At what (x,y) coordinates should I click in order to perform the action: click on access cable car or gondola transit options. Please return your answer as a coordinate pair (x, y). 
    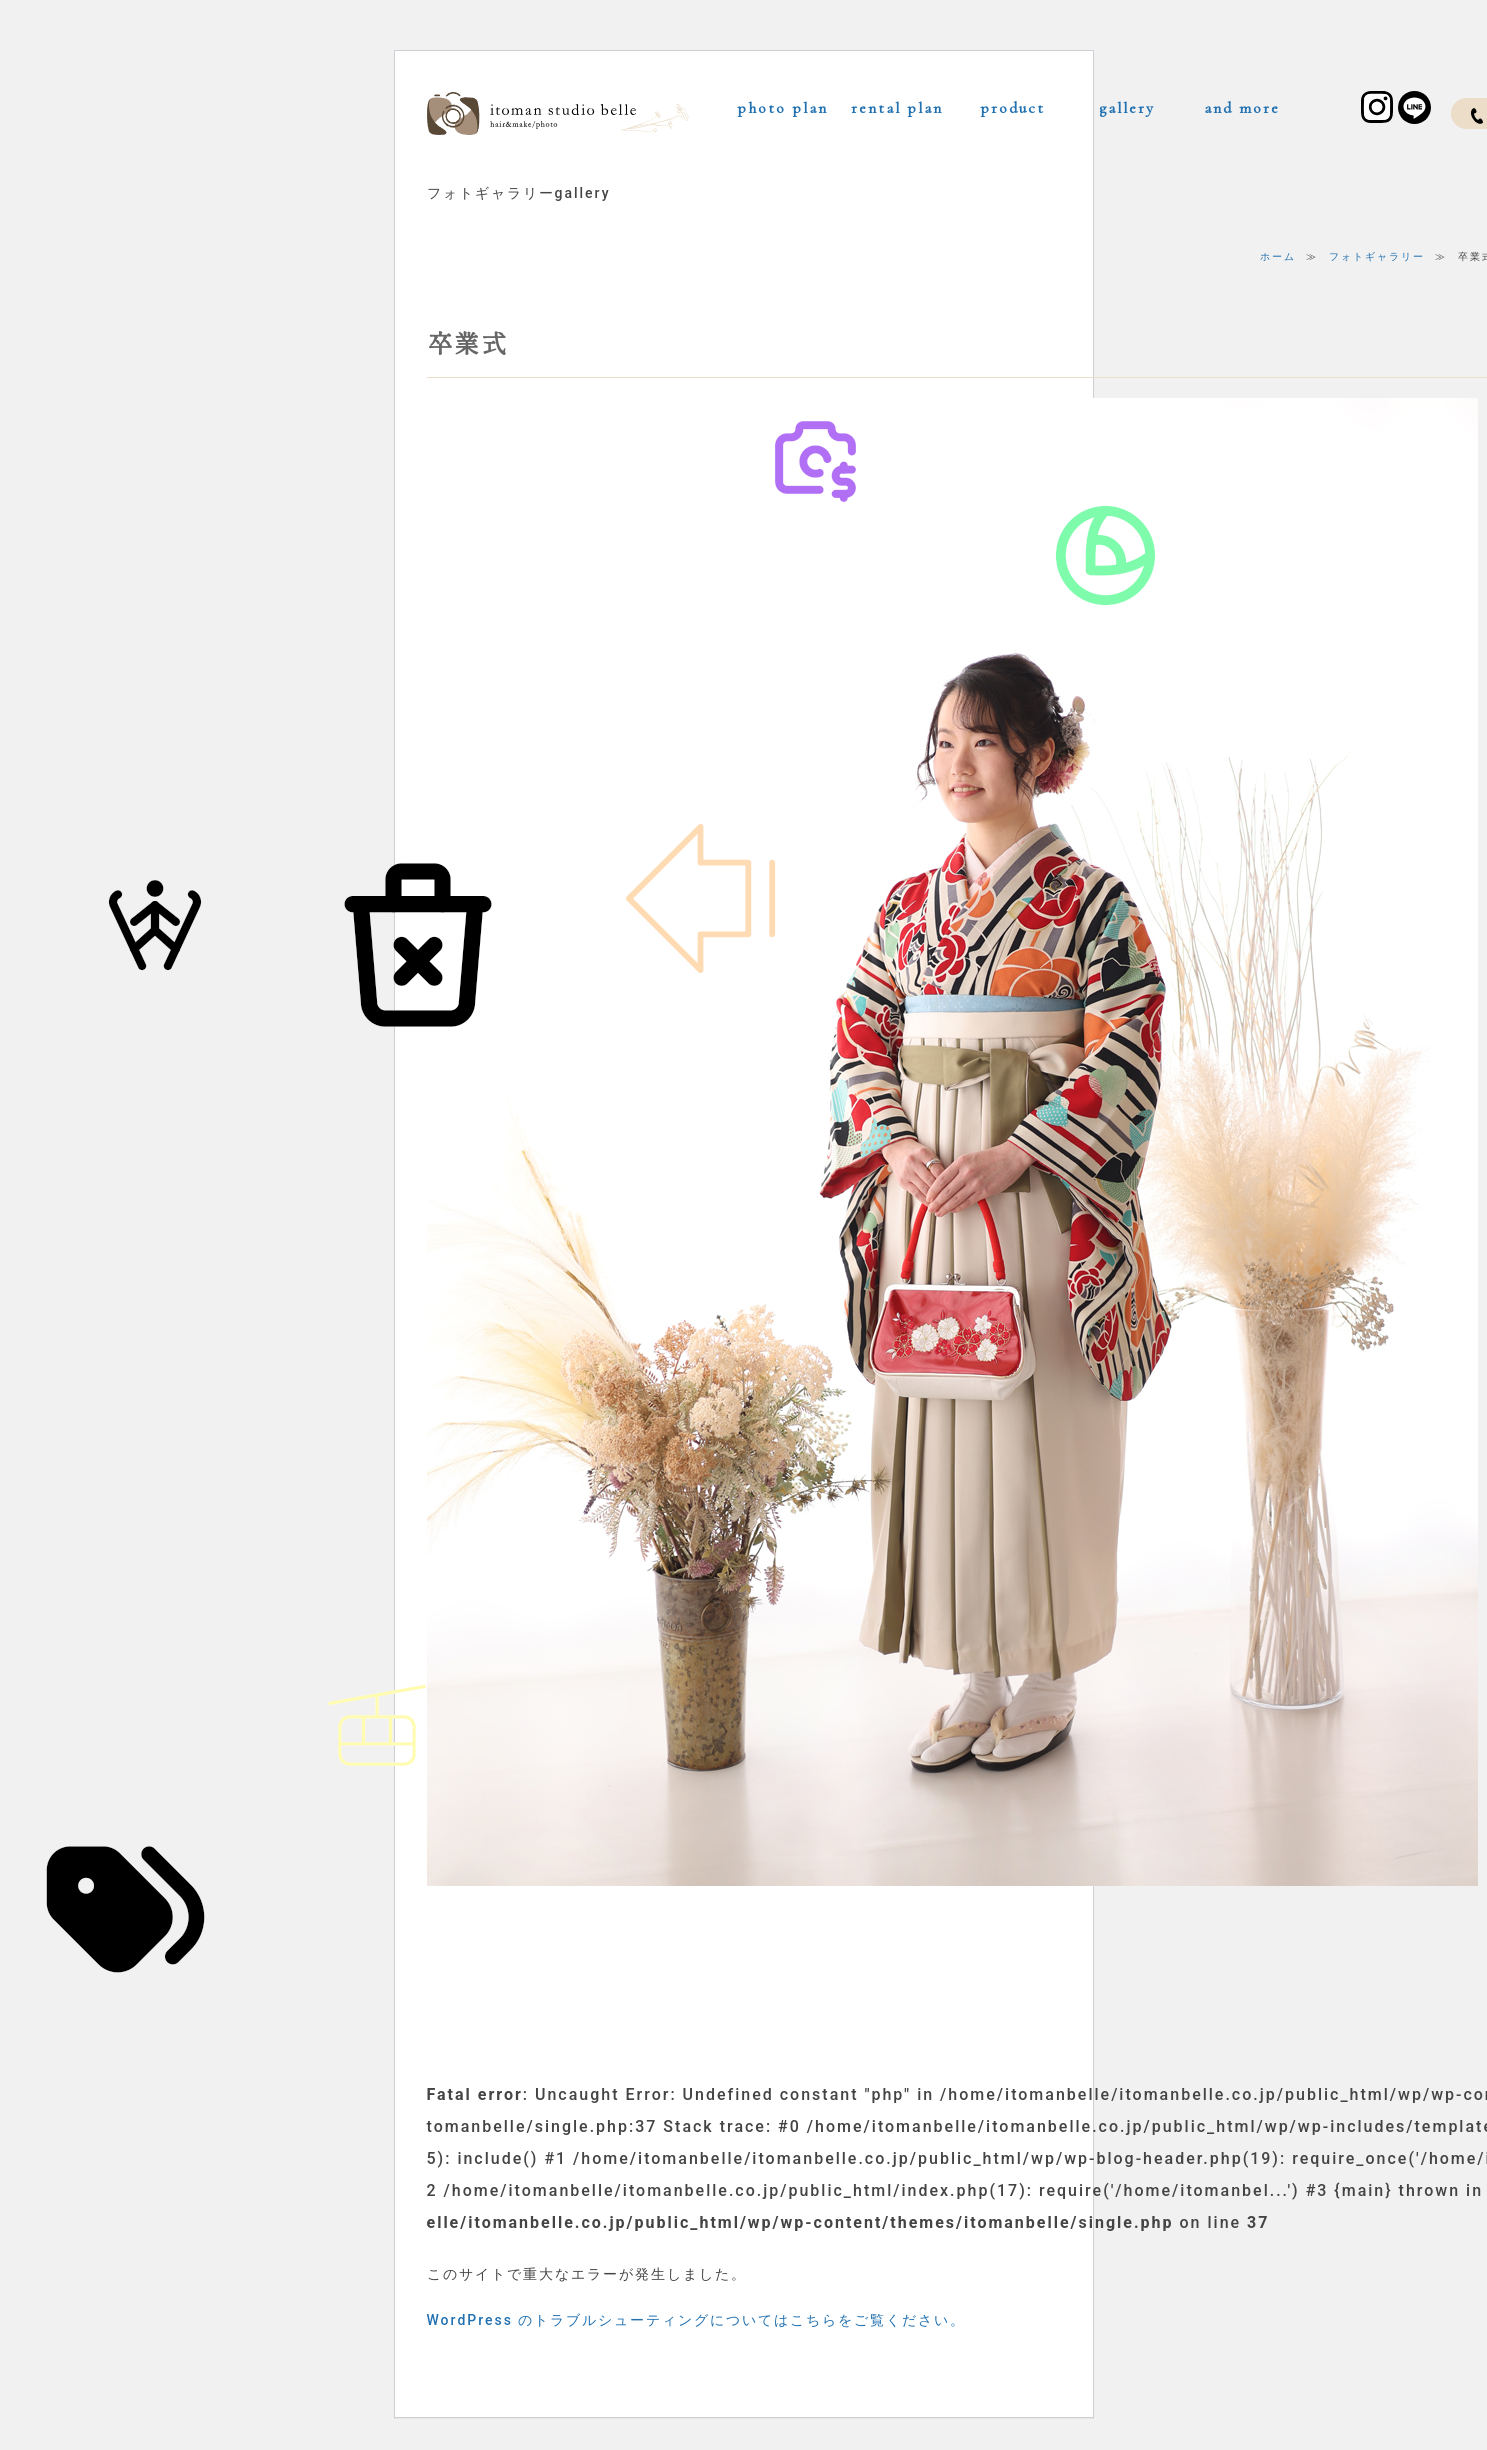
    Looking at the image, I should click on (377, 1727).